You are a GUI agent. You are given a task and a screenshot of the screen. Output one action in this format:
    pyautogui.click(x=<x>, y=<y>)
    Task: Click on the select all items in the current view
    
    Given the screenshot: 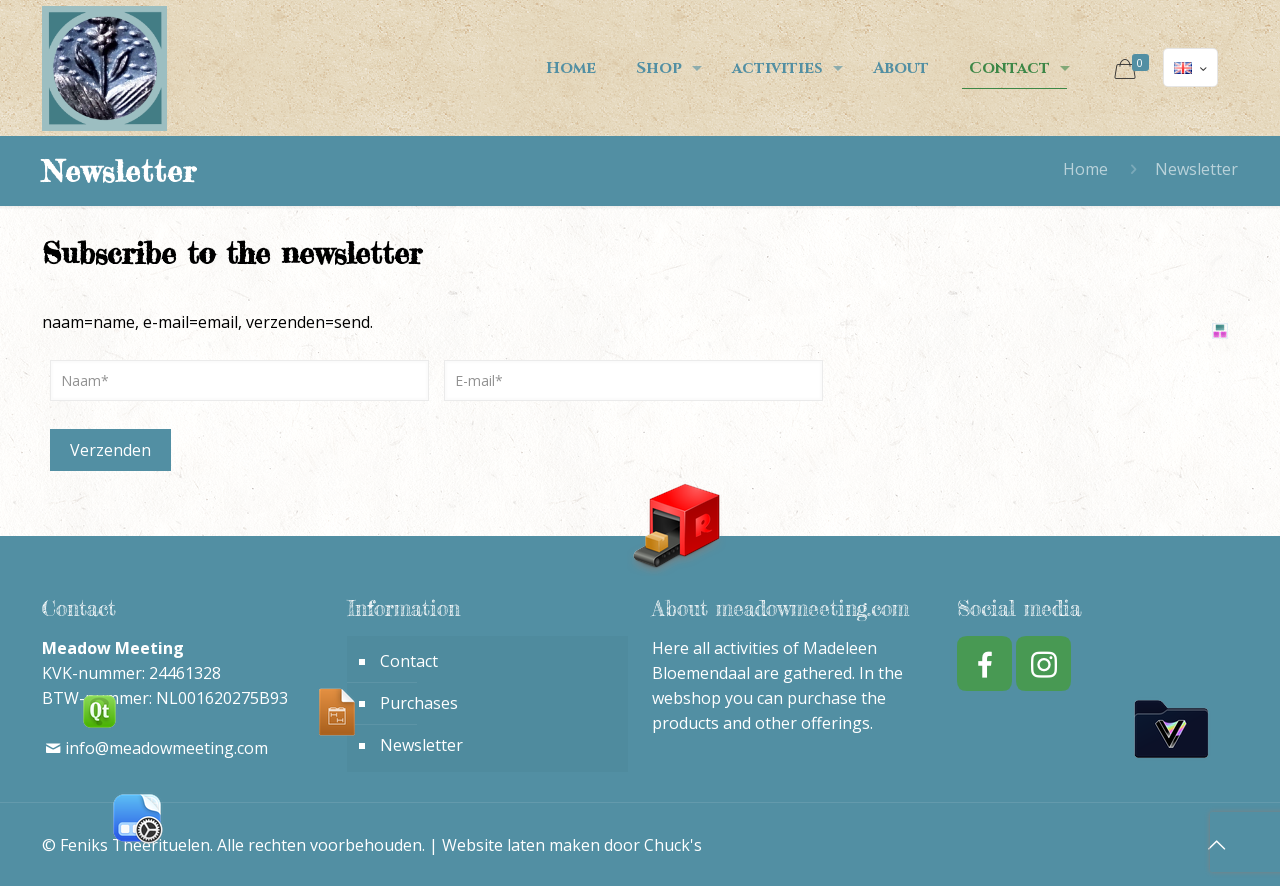 What is the action you would take?
    pyautogui.click(x=1220, y=331)
    